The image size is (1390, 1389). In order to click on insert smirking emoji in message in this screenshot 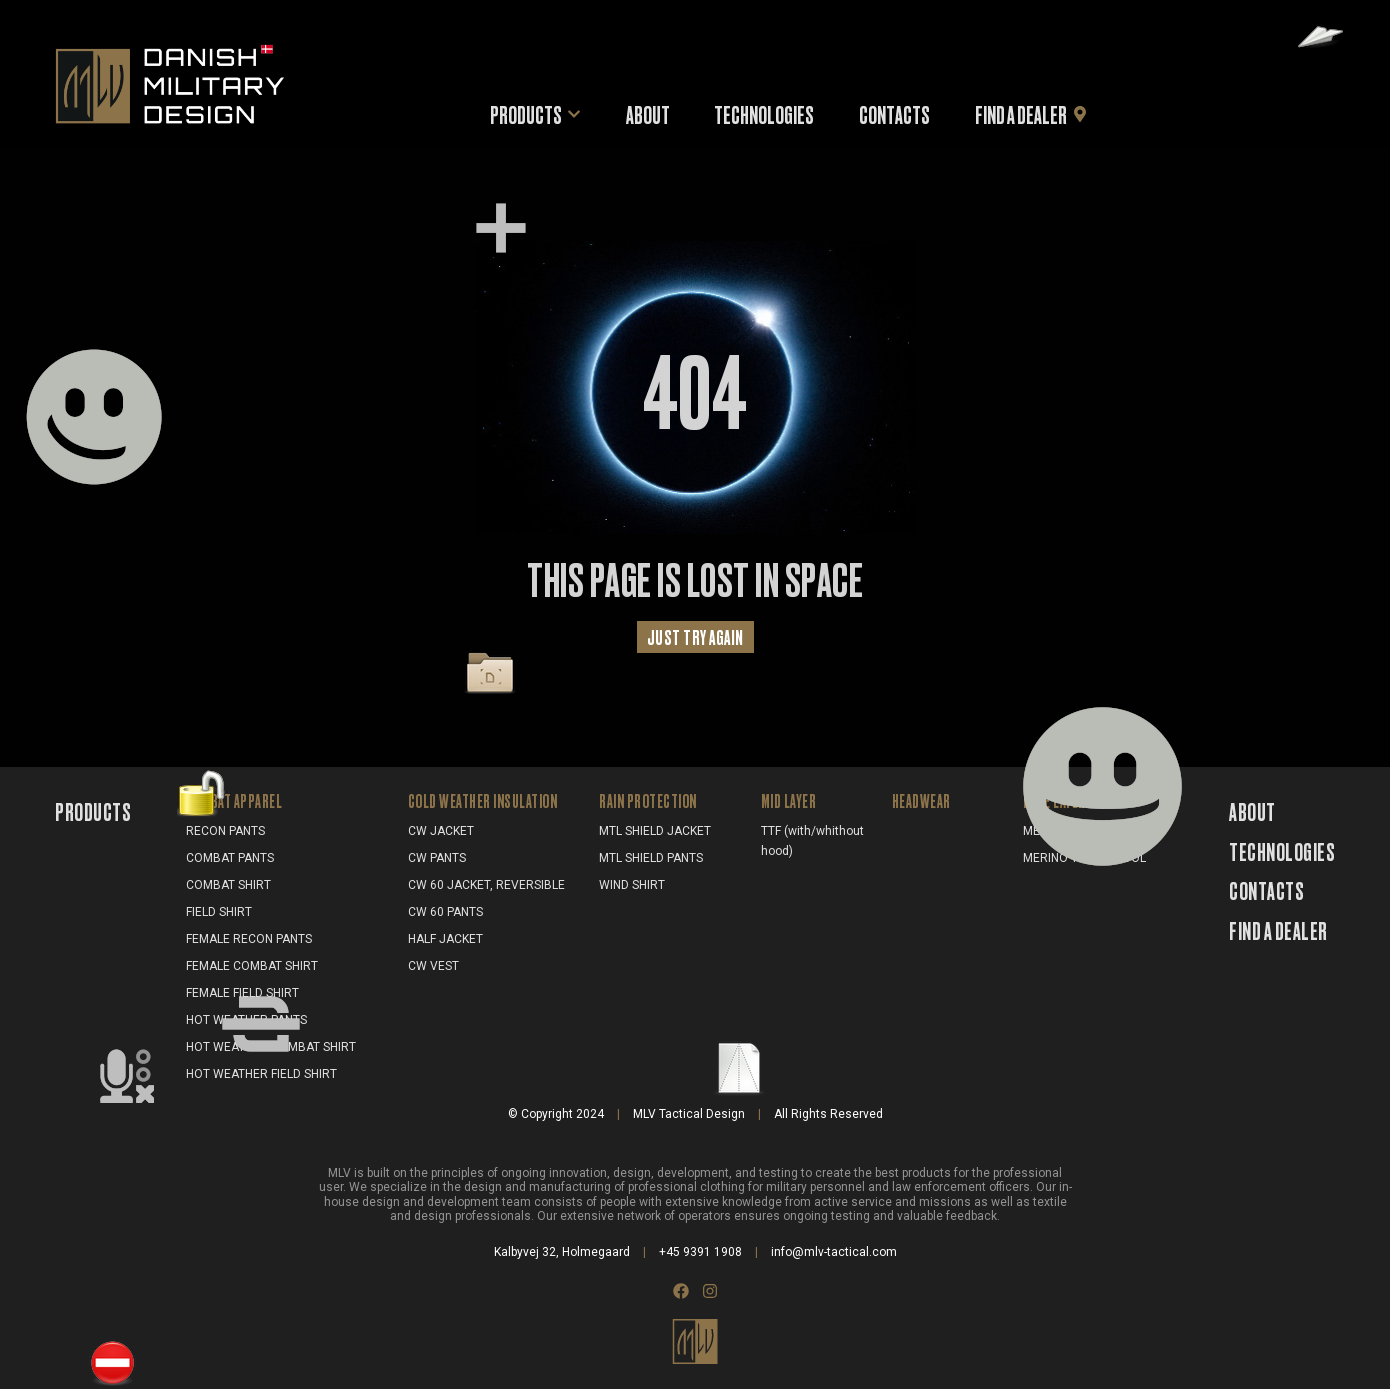, I will do `click(94, 417)`.